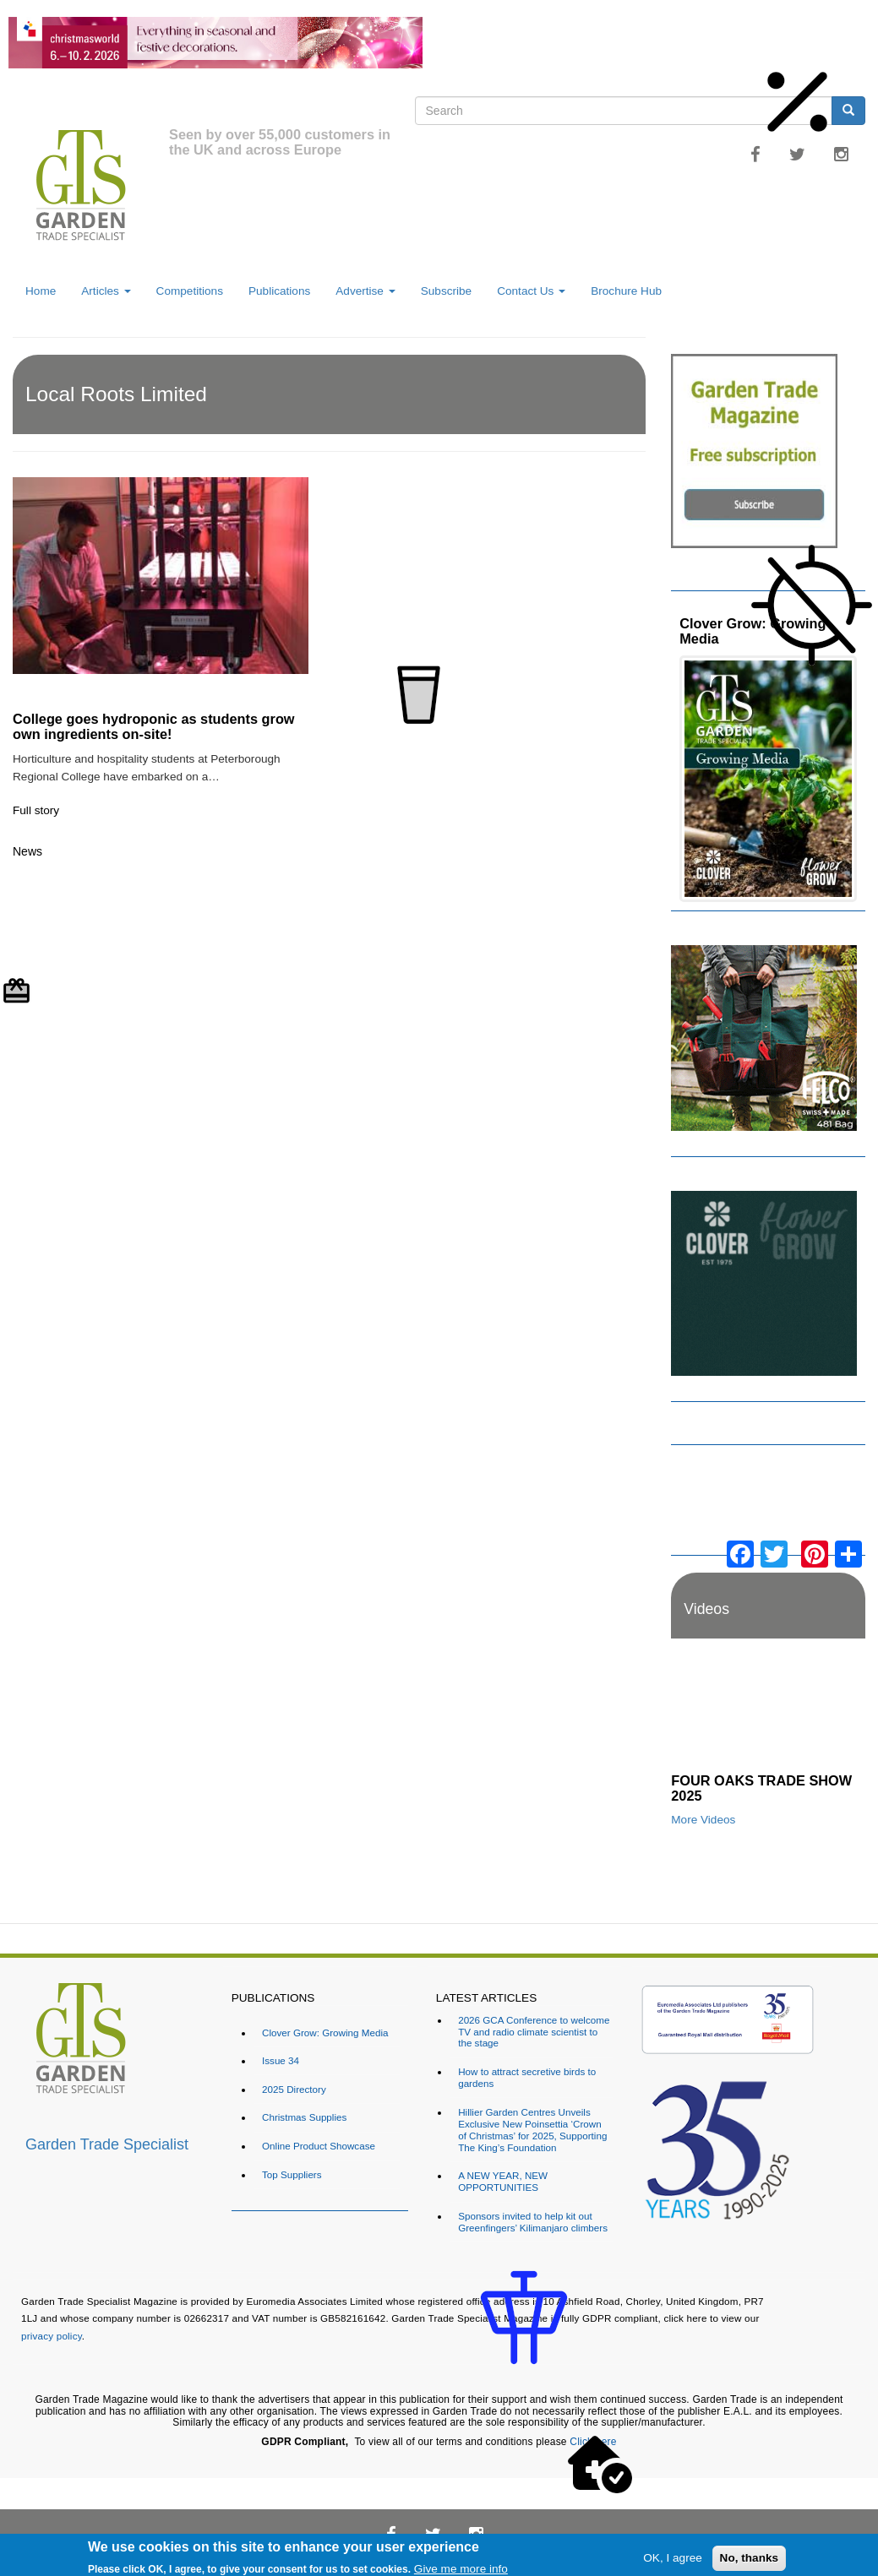 This screenshot has height=2576, width=878. Describe the element at coordinates (16, 991) in the screenshot. I see `redeem a gift card or promotional code` at that location.